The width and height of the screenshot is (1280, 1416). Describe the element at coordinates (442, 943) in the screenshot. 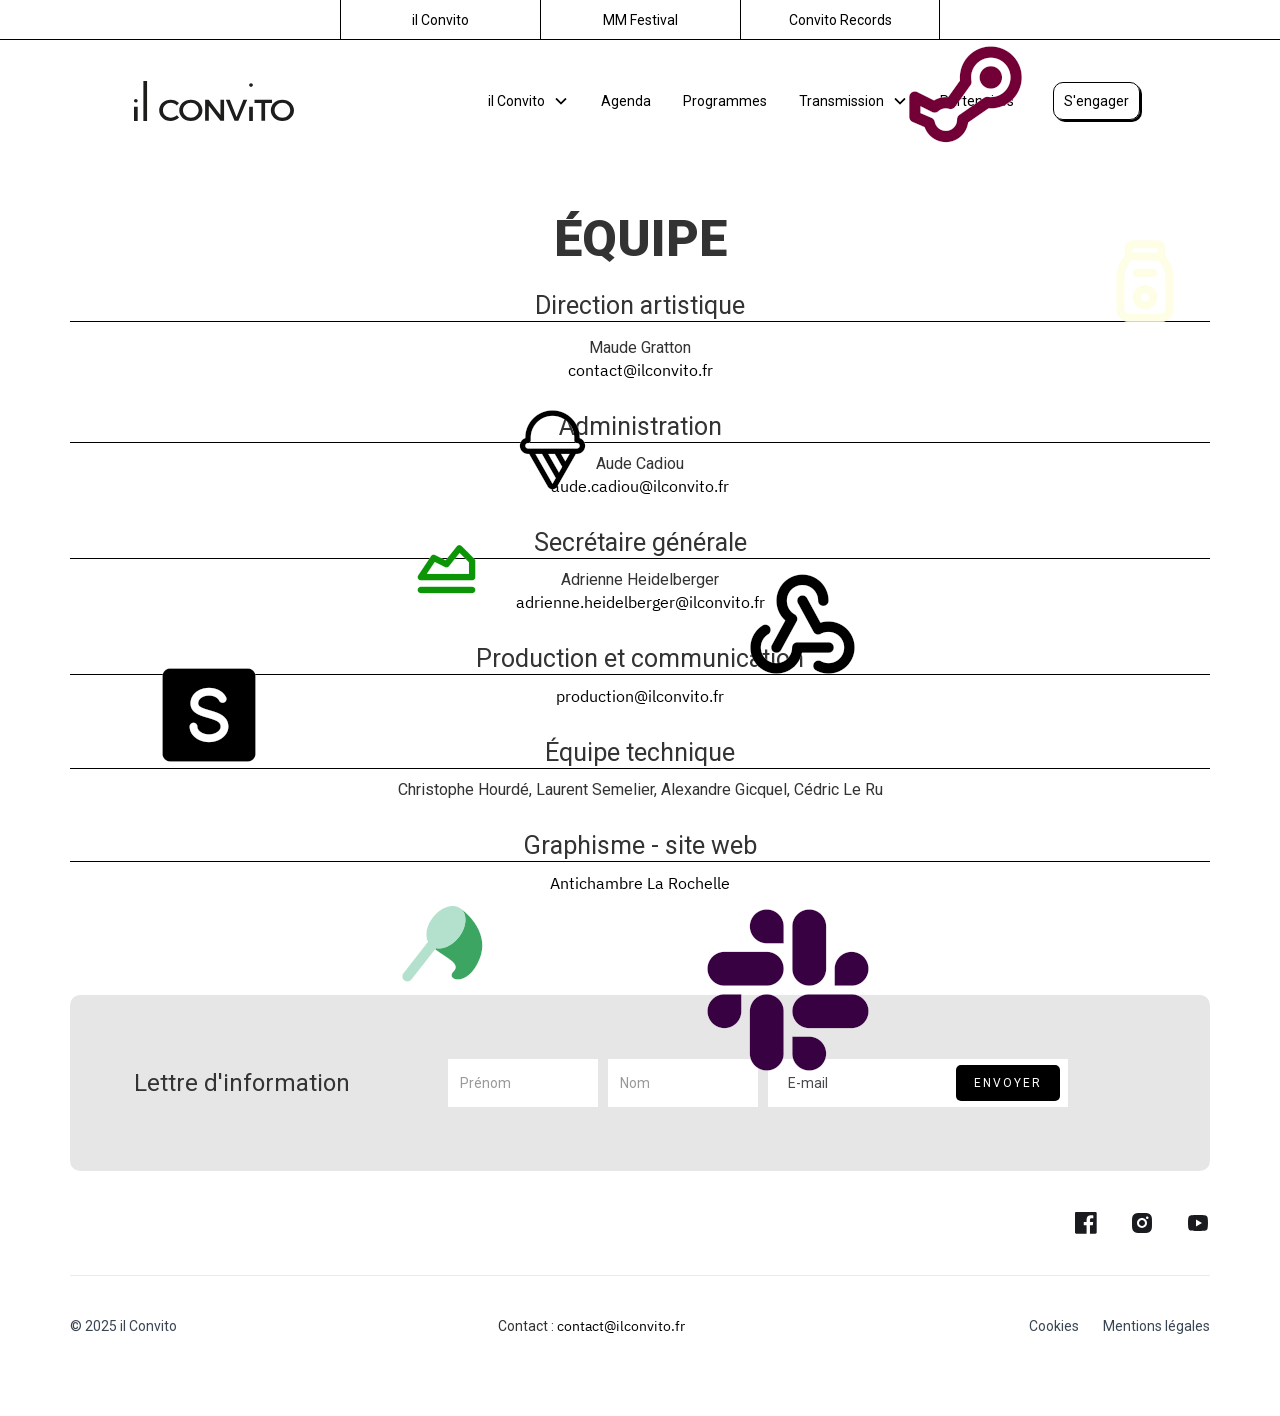

I see `discord bug hunter badge indicating a user who finds and reports bugs` at that location.